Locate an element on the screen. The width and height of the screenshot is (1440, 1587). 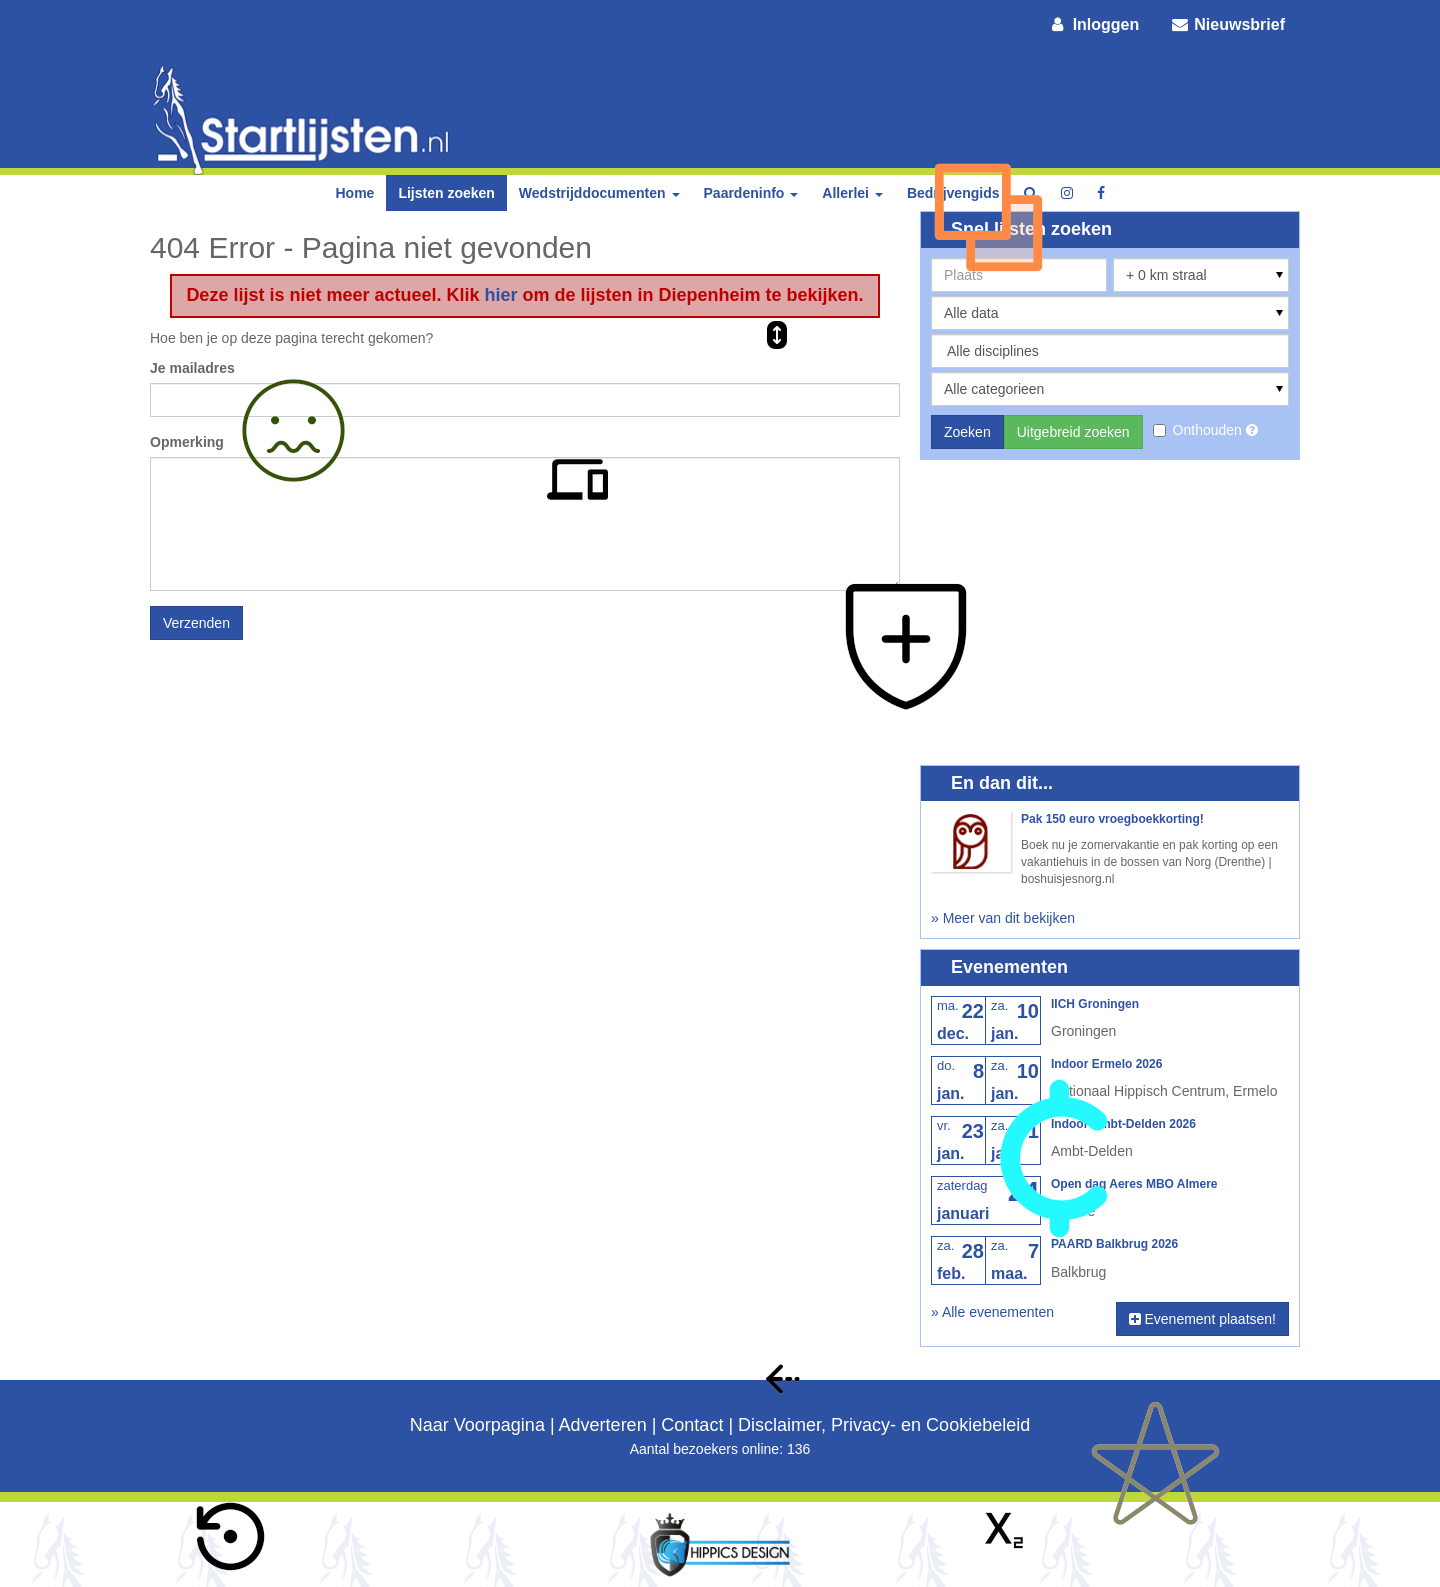
view connected devices is located at coordinates (577, 479).